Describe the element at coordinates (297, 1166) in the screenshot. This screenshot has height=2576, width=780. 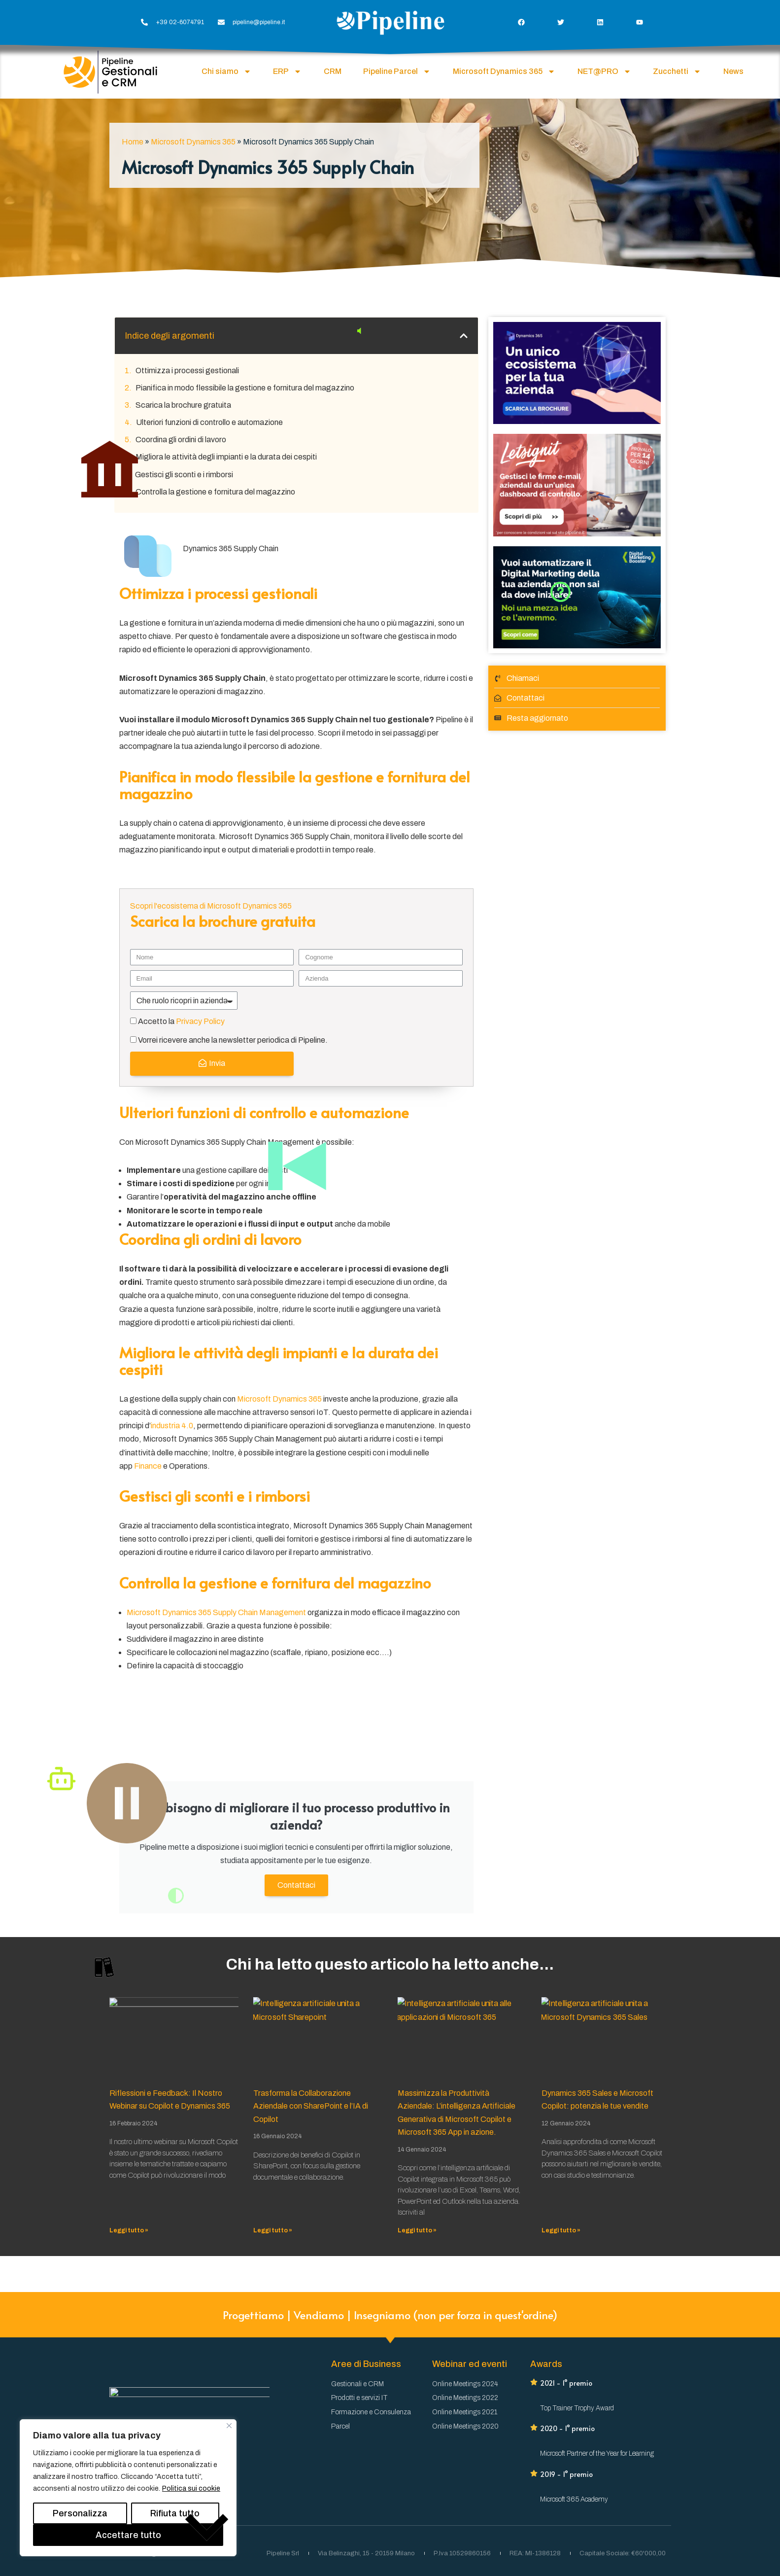
I see `skip to previous track` at that location.